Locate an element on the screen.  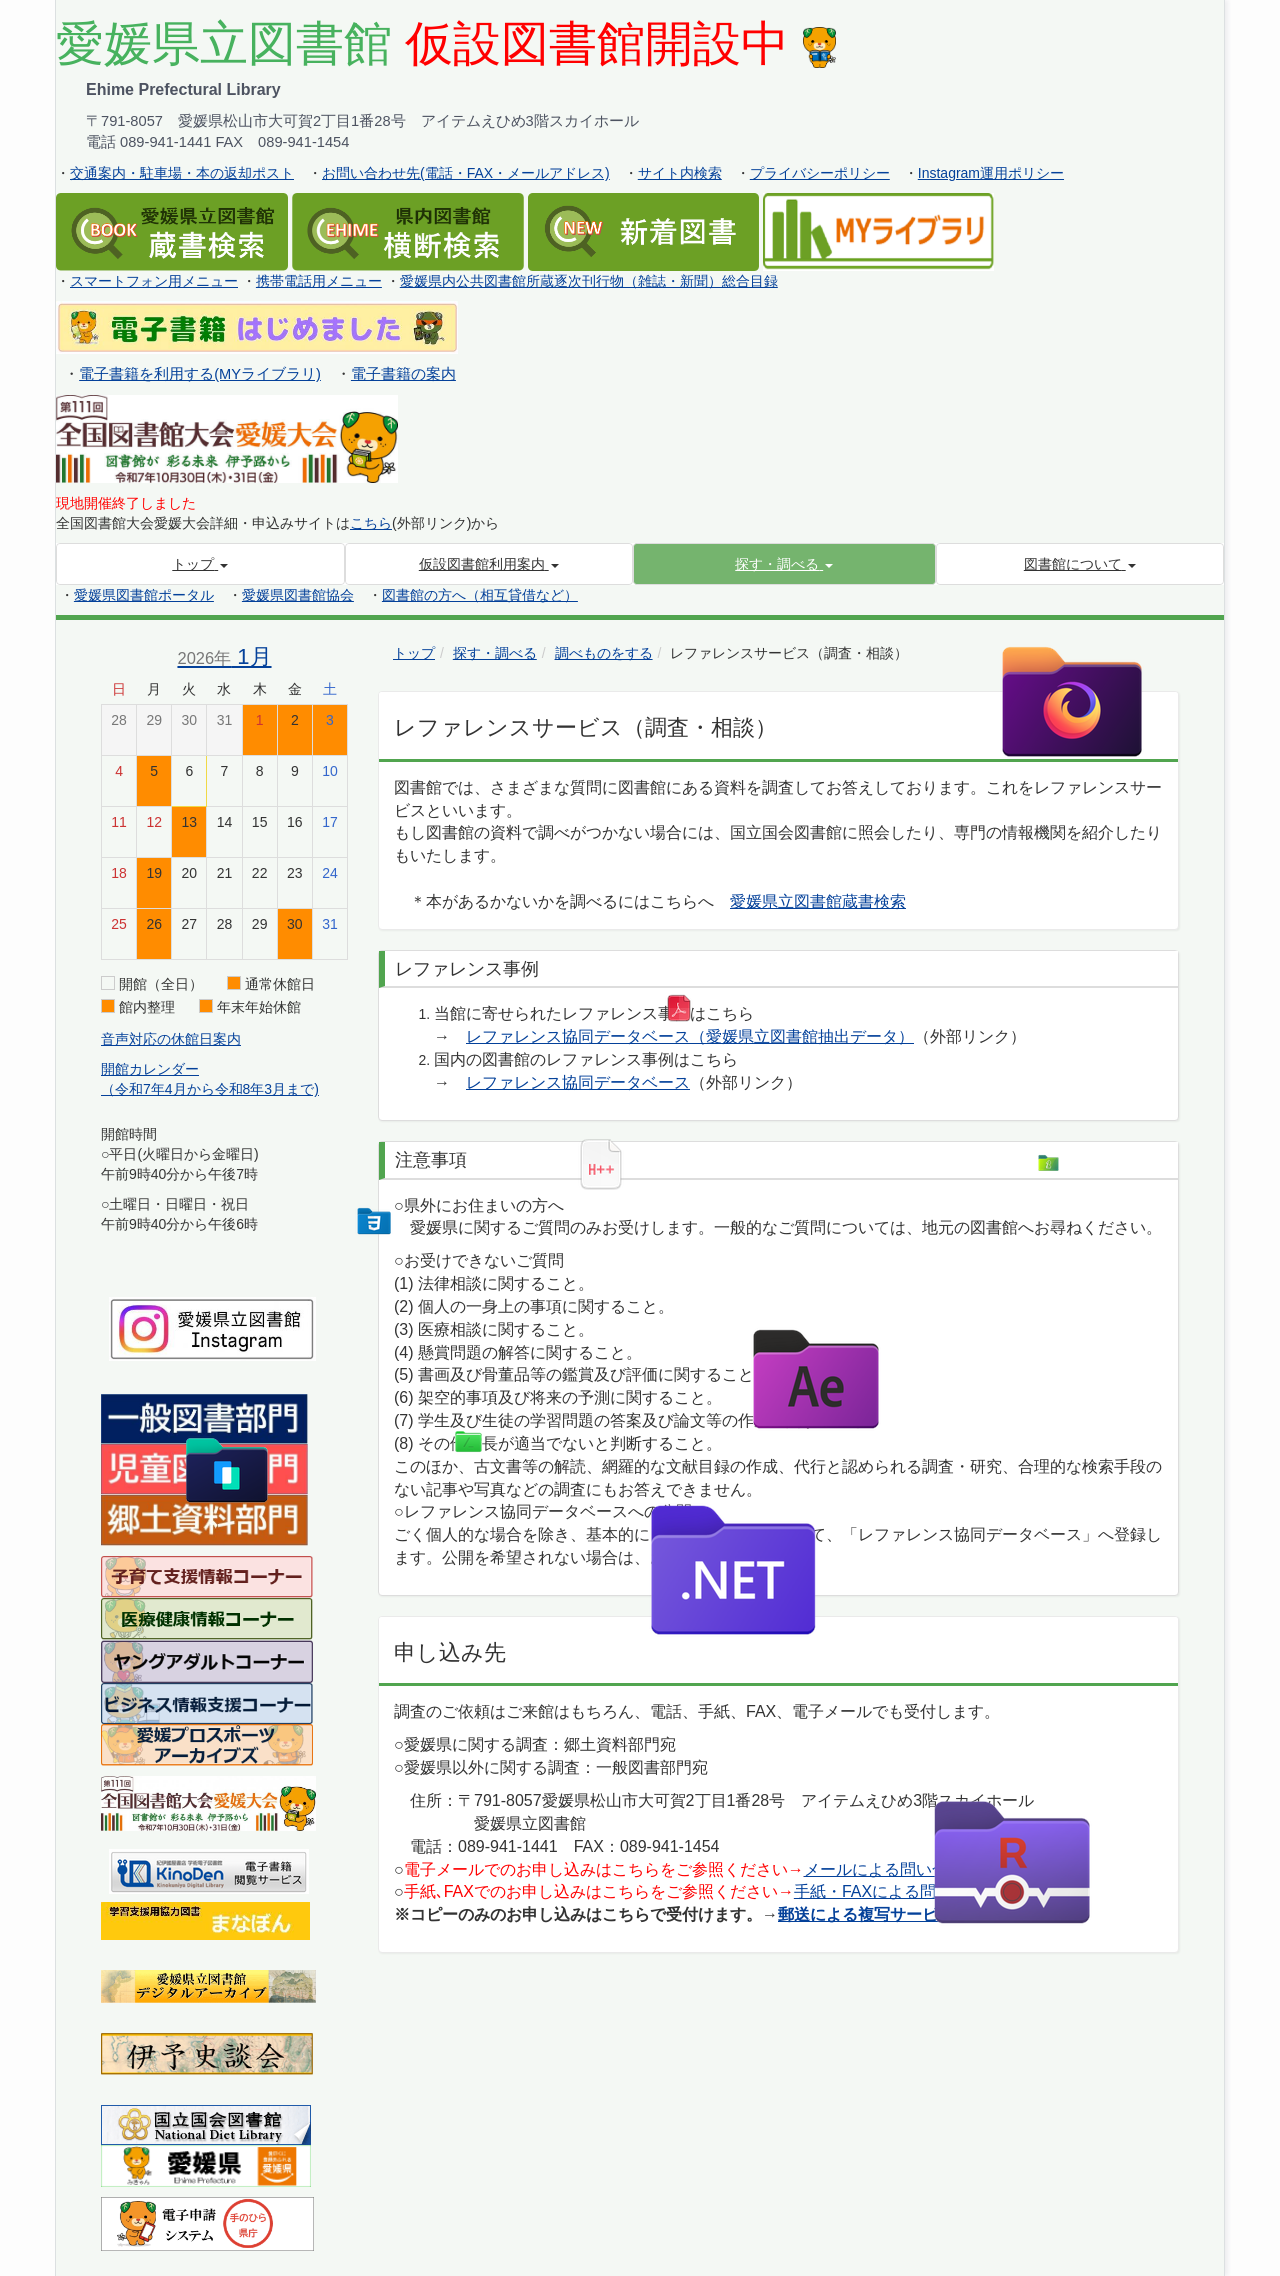
open wondershare mobiletrans files folder is located at coordinates (226, 1472).